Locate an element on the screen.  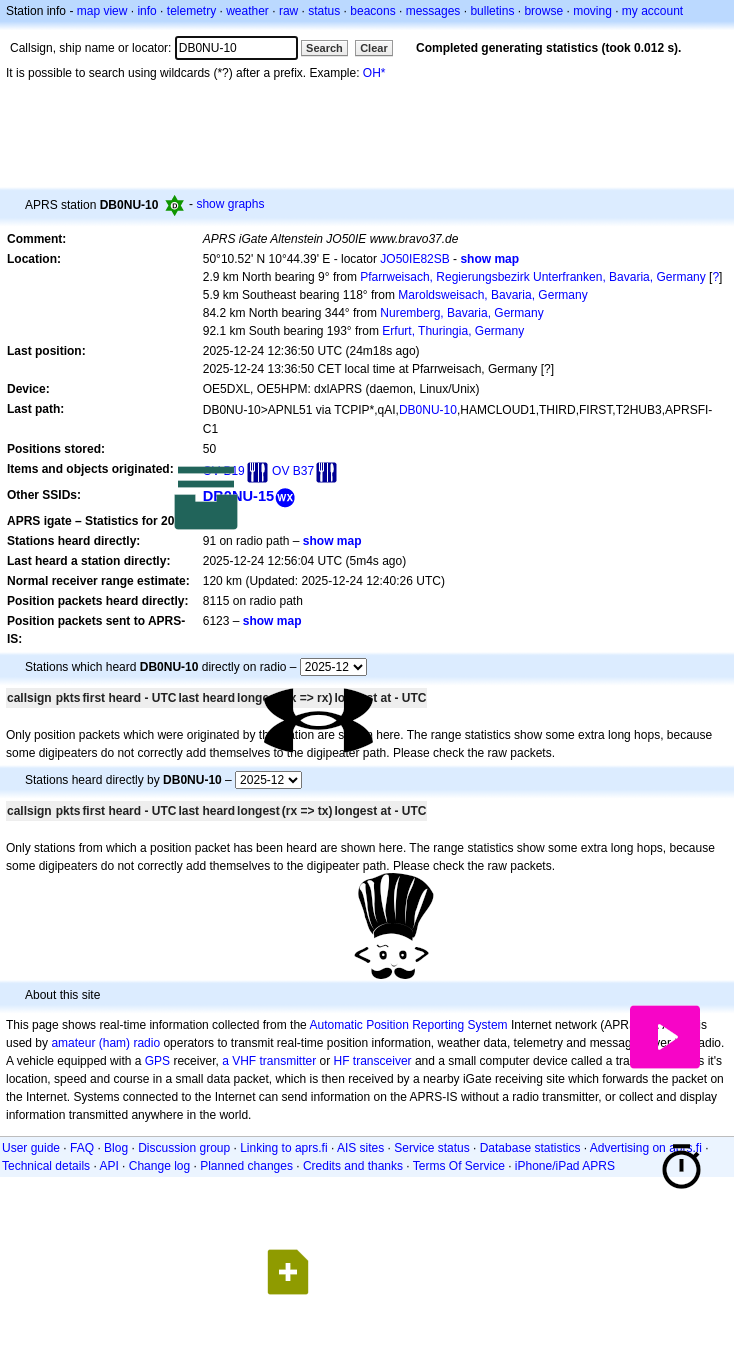
start or set a timer is located at coordinates (681, 1167).